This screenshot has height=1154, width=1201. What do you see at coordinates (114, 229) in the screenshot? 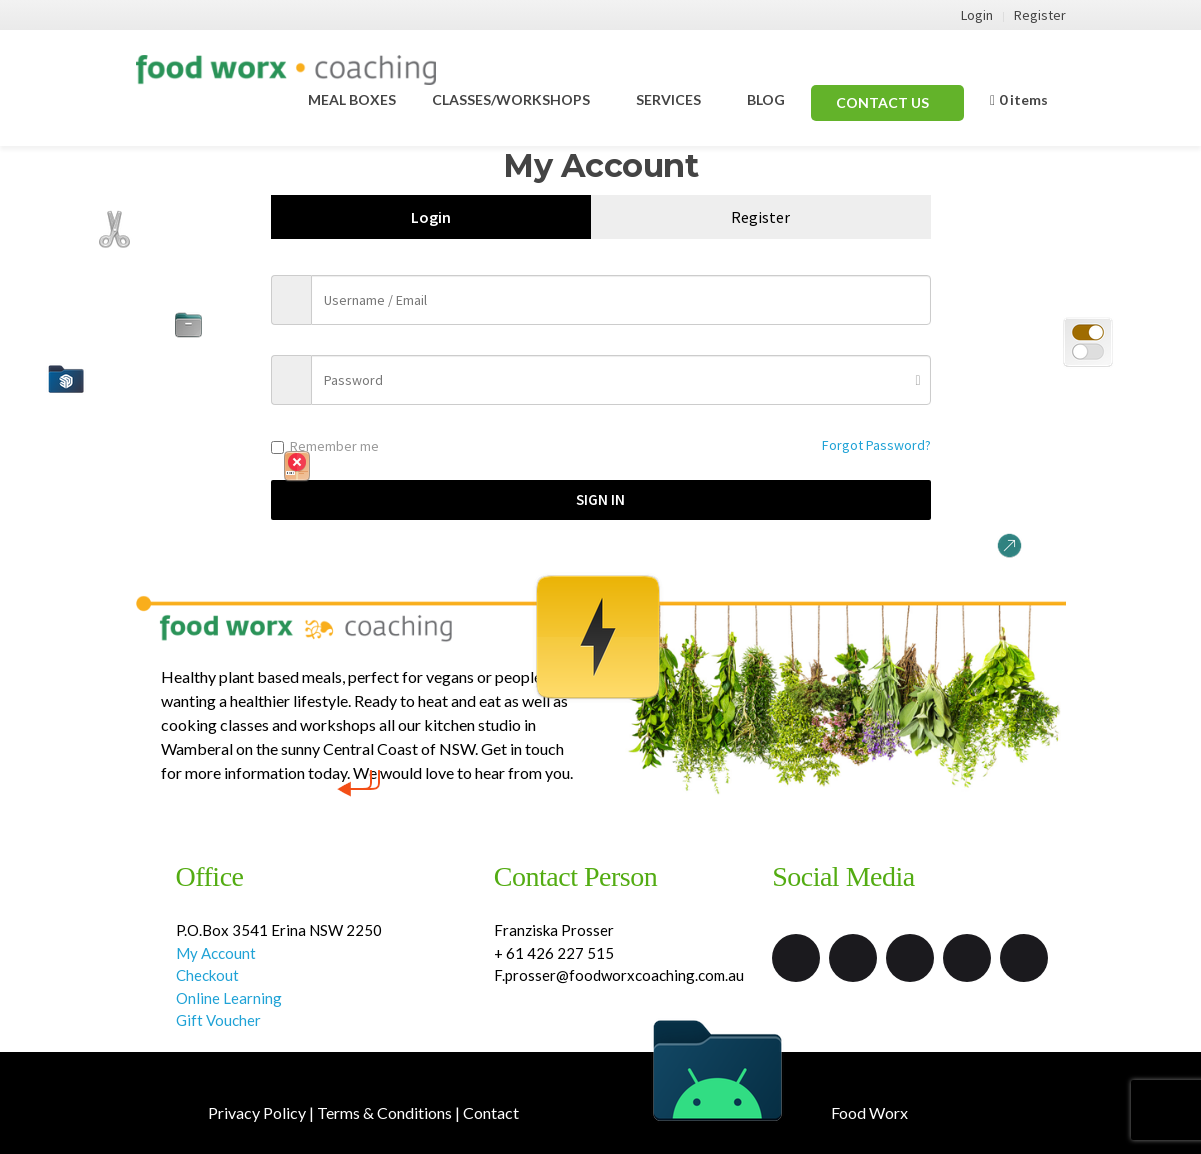
I see `cut selected content to clipboard` at bounding box center [114, 229].